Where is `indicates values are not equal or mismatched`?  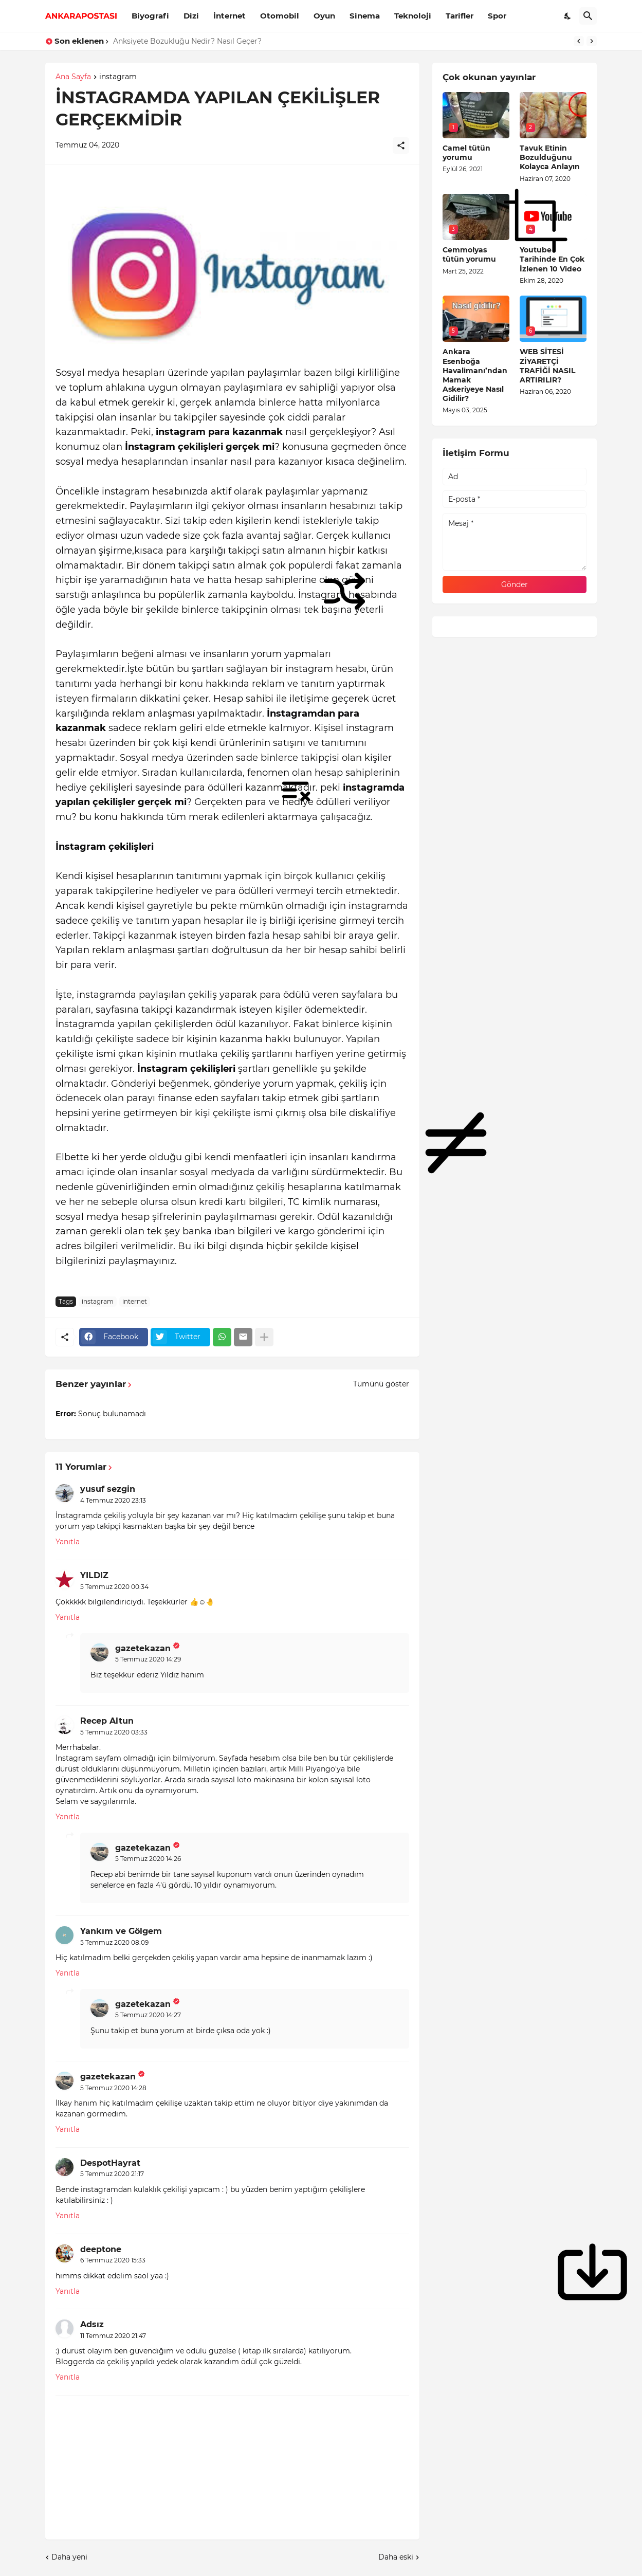
indicates values are not equal or mismatched is located at coordinates (456, 1143).